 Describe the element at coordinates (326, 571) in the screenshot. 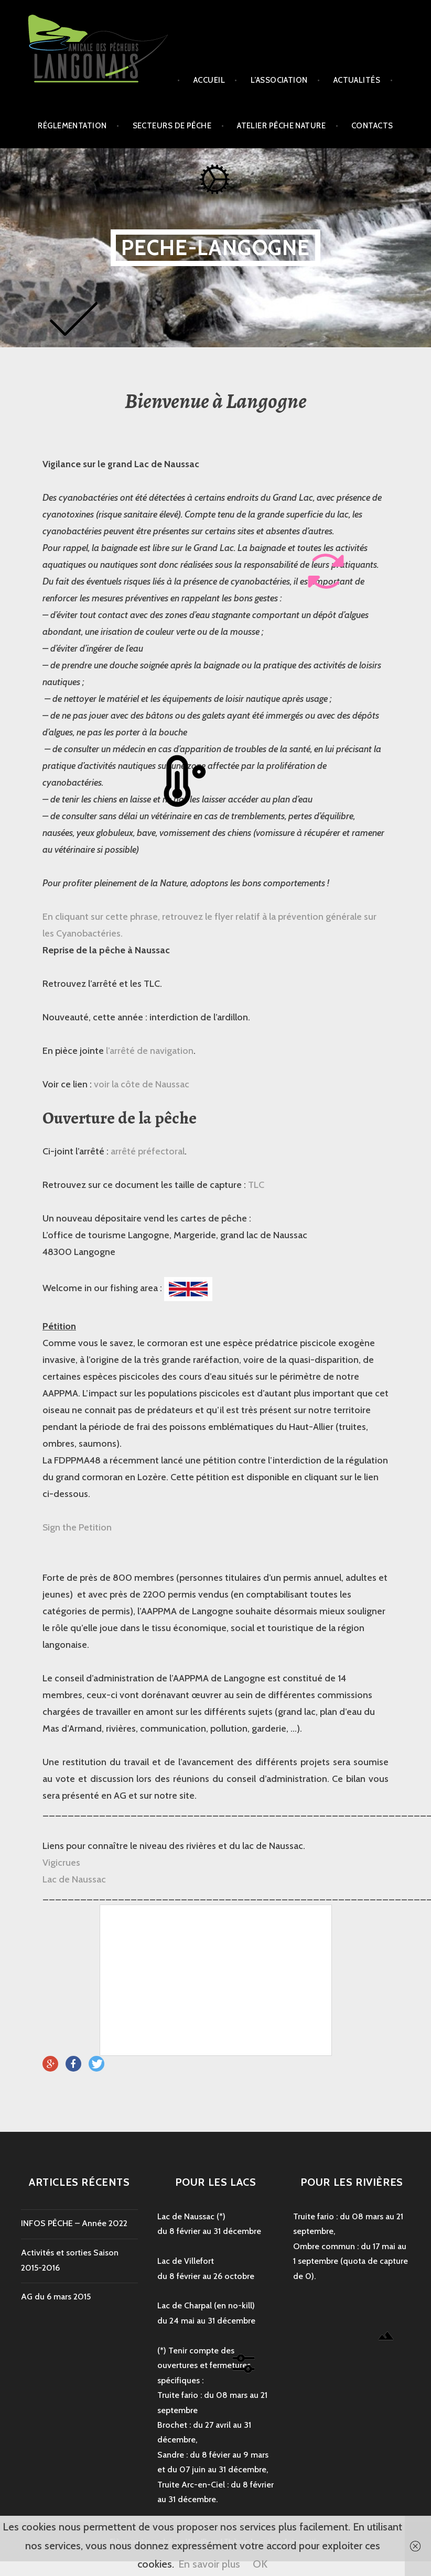

I see `refresh or reload content` at that location.